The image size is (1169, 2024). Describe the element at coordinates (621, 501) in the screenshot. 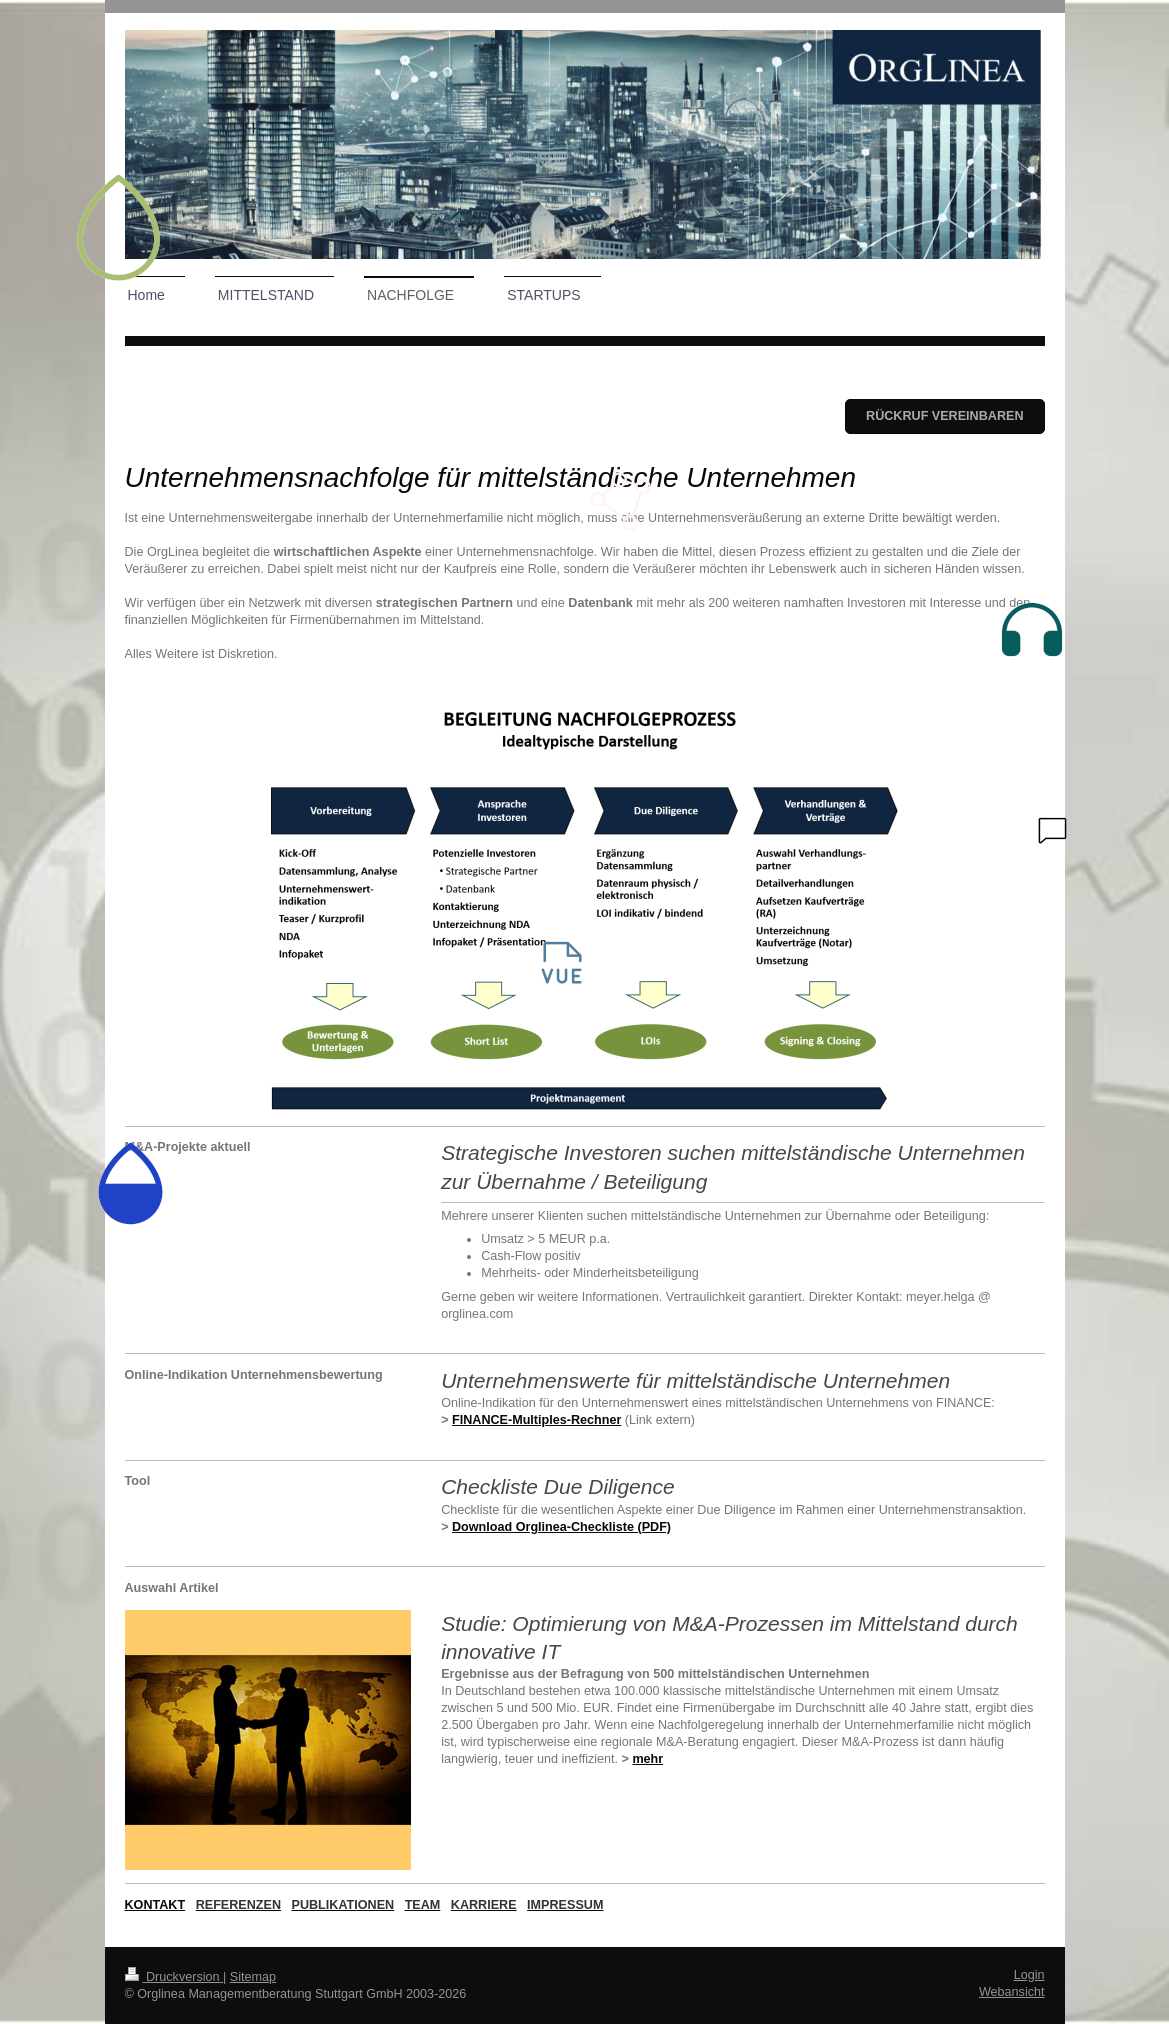

I see `create a polygon shape or selection` at that location.